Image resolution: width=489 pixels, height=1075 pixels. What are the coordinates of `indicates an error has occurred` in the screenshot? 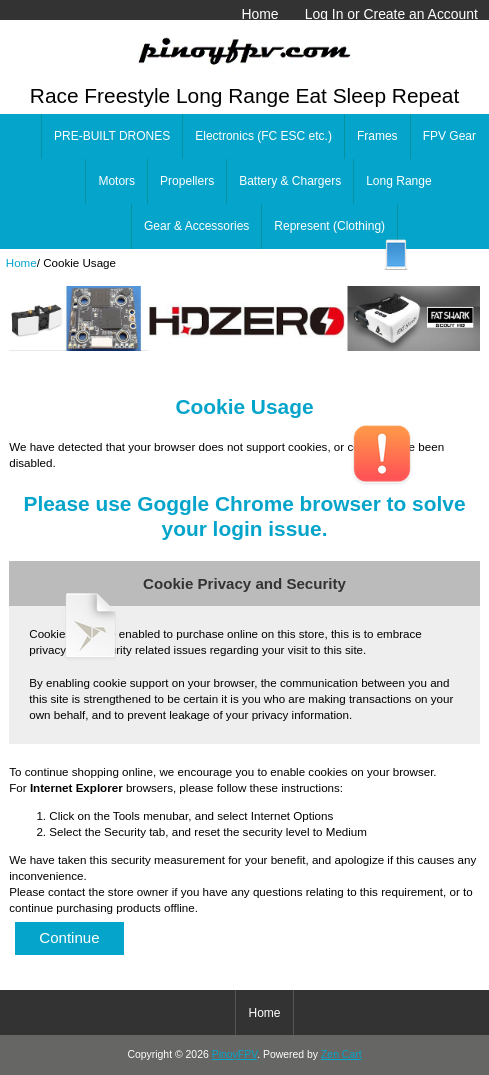 It's located at (382, 455).